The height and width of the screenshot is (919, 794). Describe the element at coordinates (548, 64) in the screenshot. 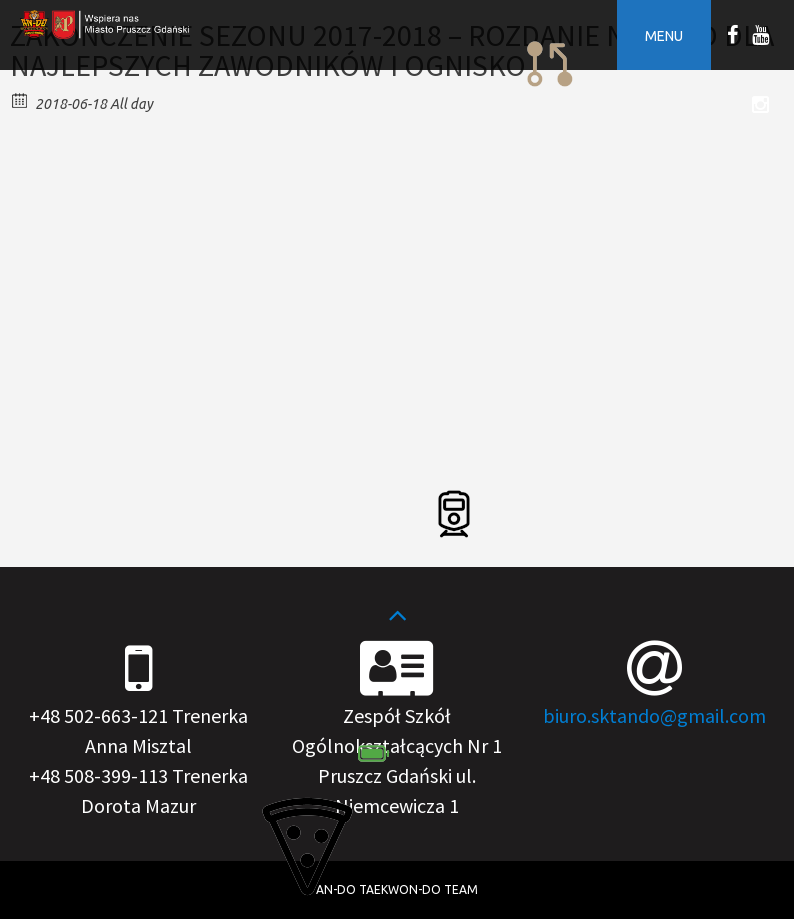

I see `create a new pull request` at that location.